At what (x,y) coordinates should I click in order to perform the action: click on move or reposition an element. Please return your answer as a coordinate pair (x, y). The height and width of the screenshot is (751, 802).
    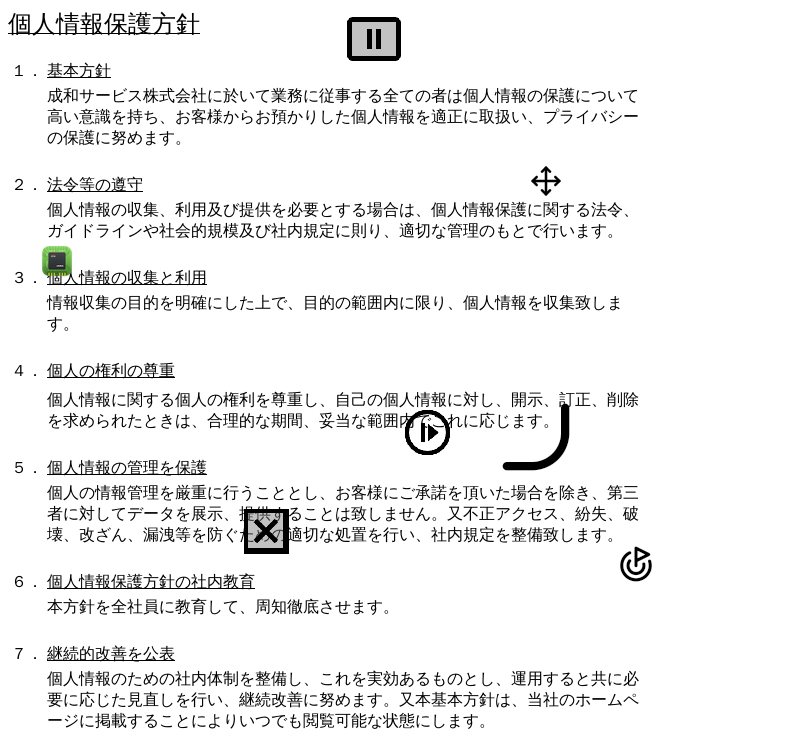
    Looking at the image, I should click on (546, 181).